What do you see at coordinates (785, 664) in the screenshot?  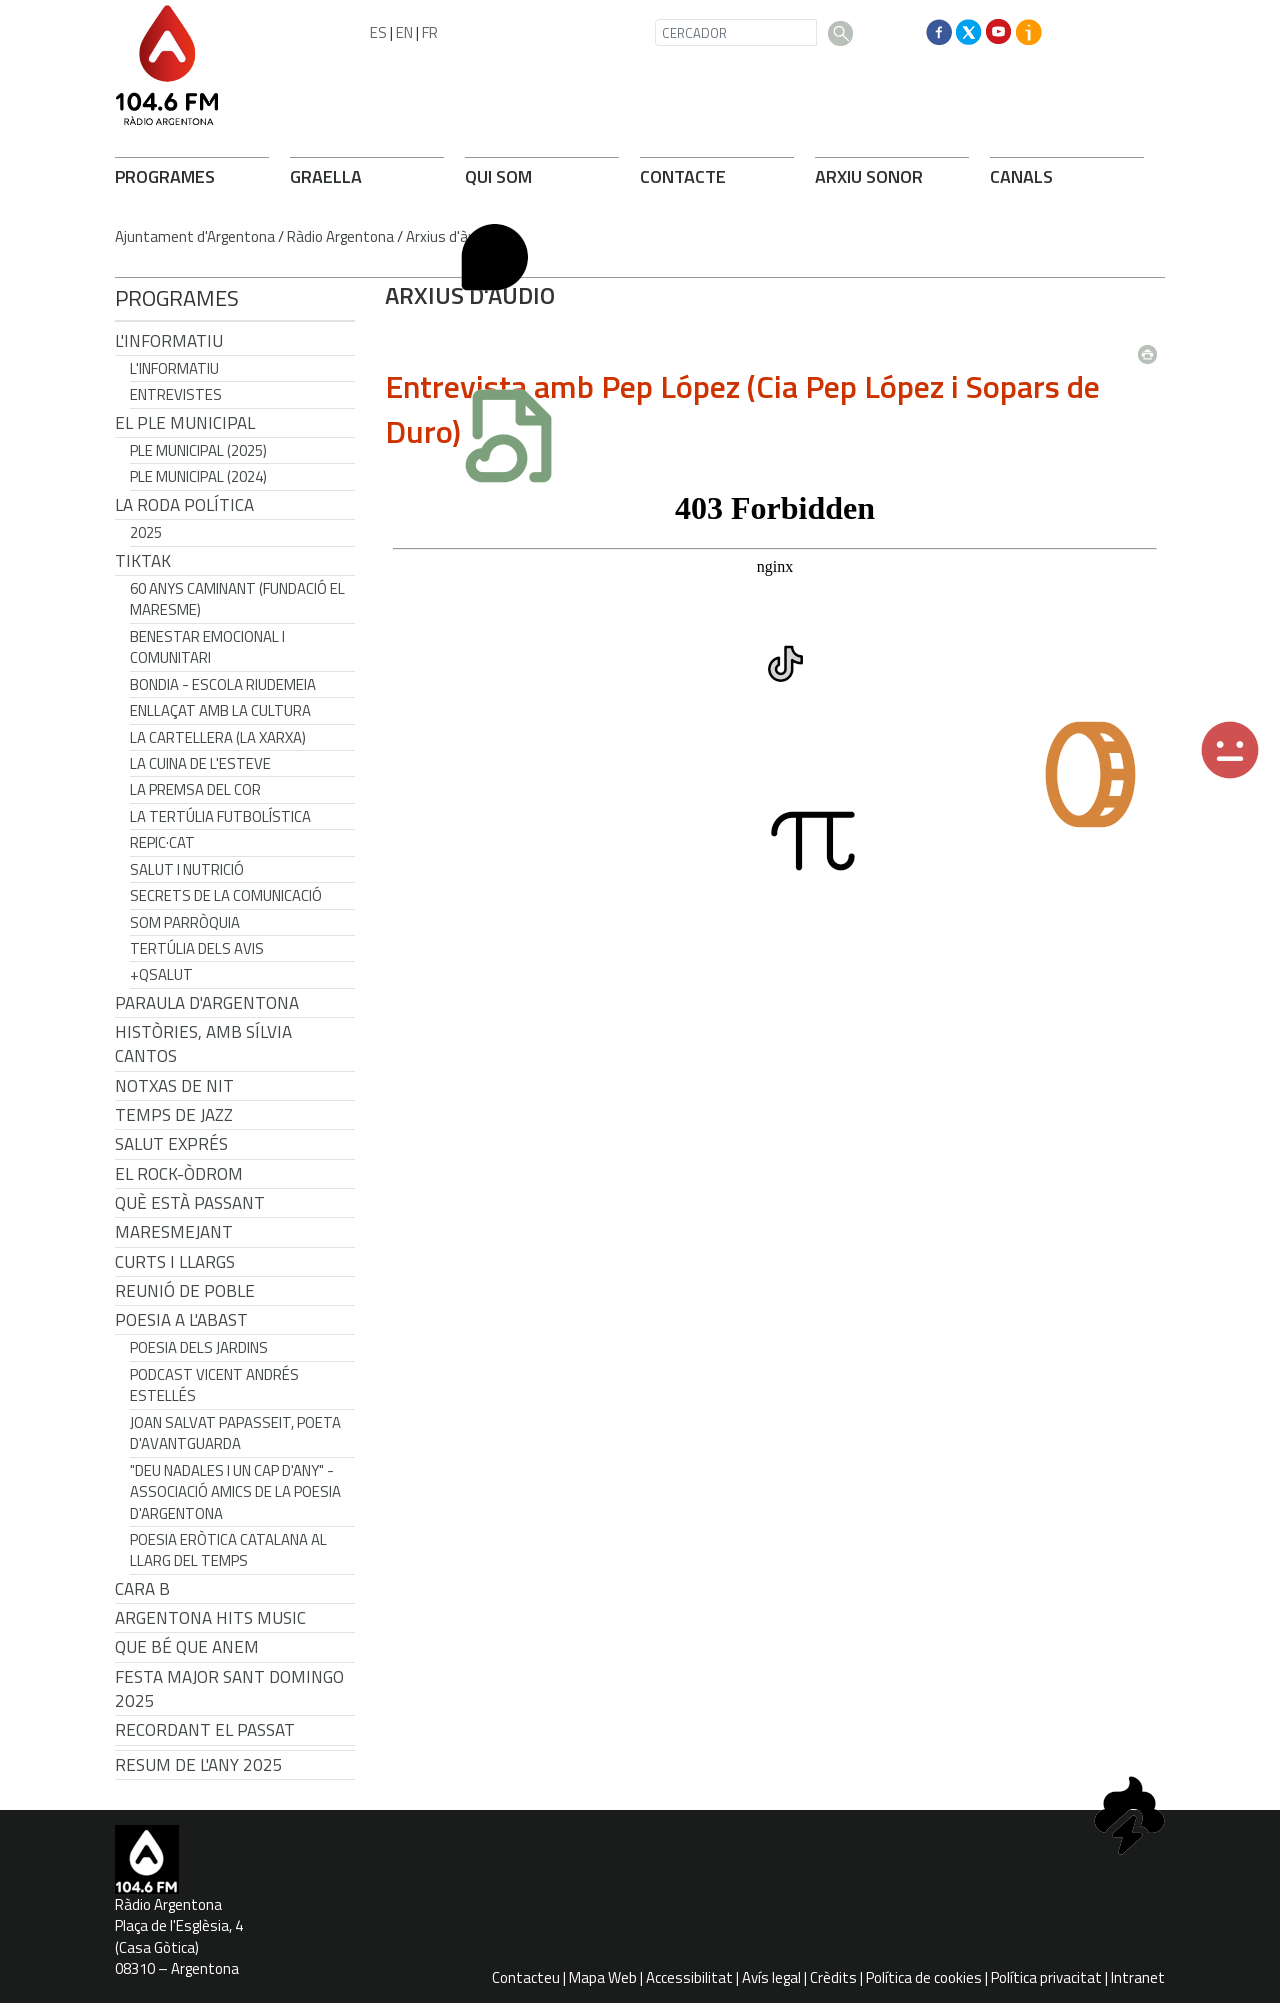 I see `open TikTok app` at bounding box center [785, 664].